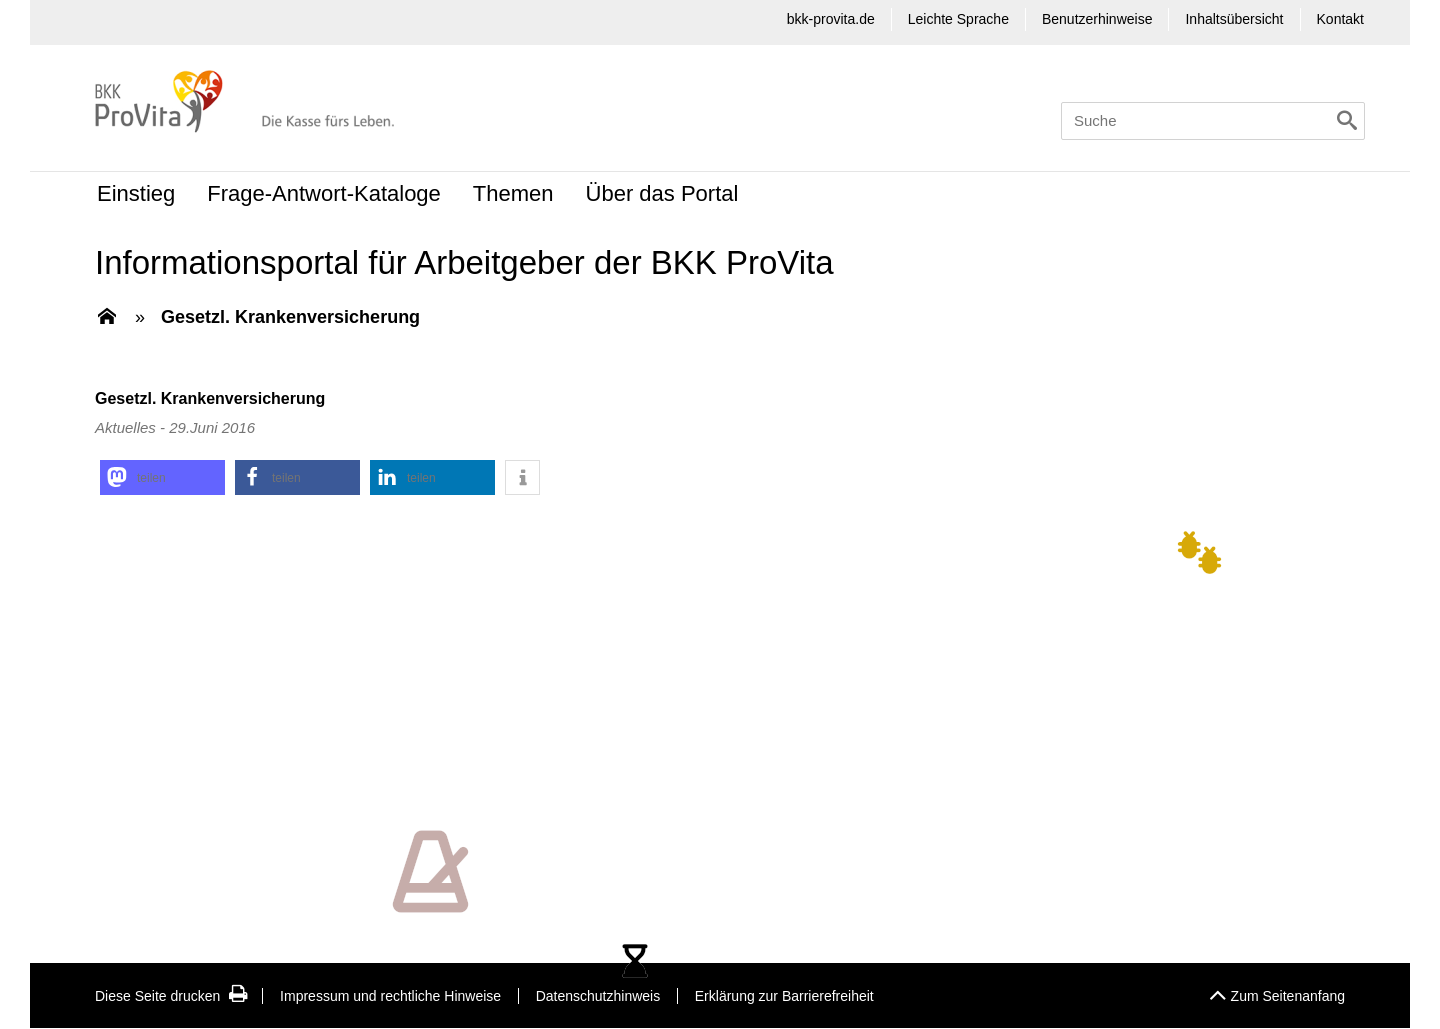  What do you see at coordinates (635, 961) in the screenshot?
I see `indicates time has expired or countdown complete` at bounding box center [635, 961].